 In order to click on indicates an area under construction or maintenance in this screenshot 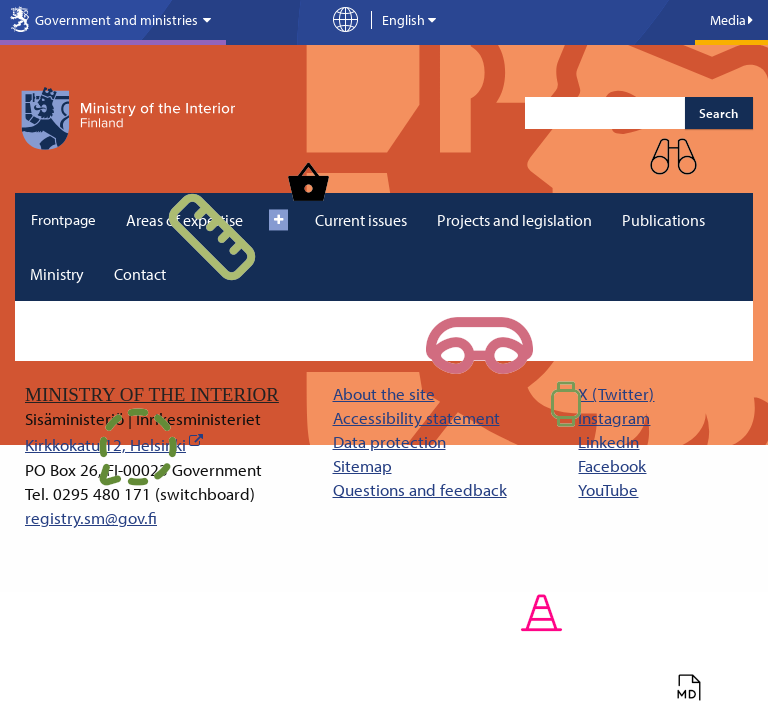, I will do `click(541, 613)`.